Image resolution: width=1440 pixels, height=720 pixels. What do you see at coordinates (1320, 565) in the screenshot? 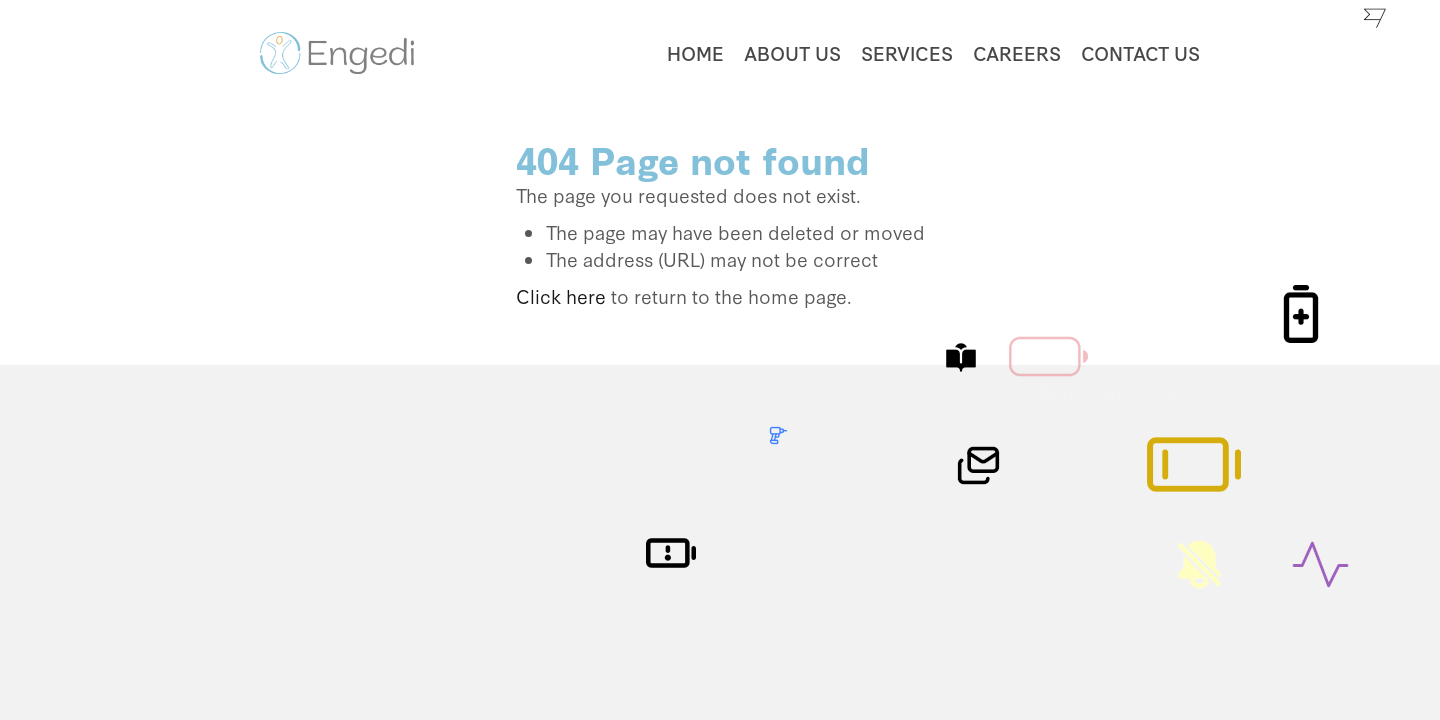
I see `view health or heart rate data` at bounding box center [1320, 565].